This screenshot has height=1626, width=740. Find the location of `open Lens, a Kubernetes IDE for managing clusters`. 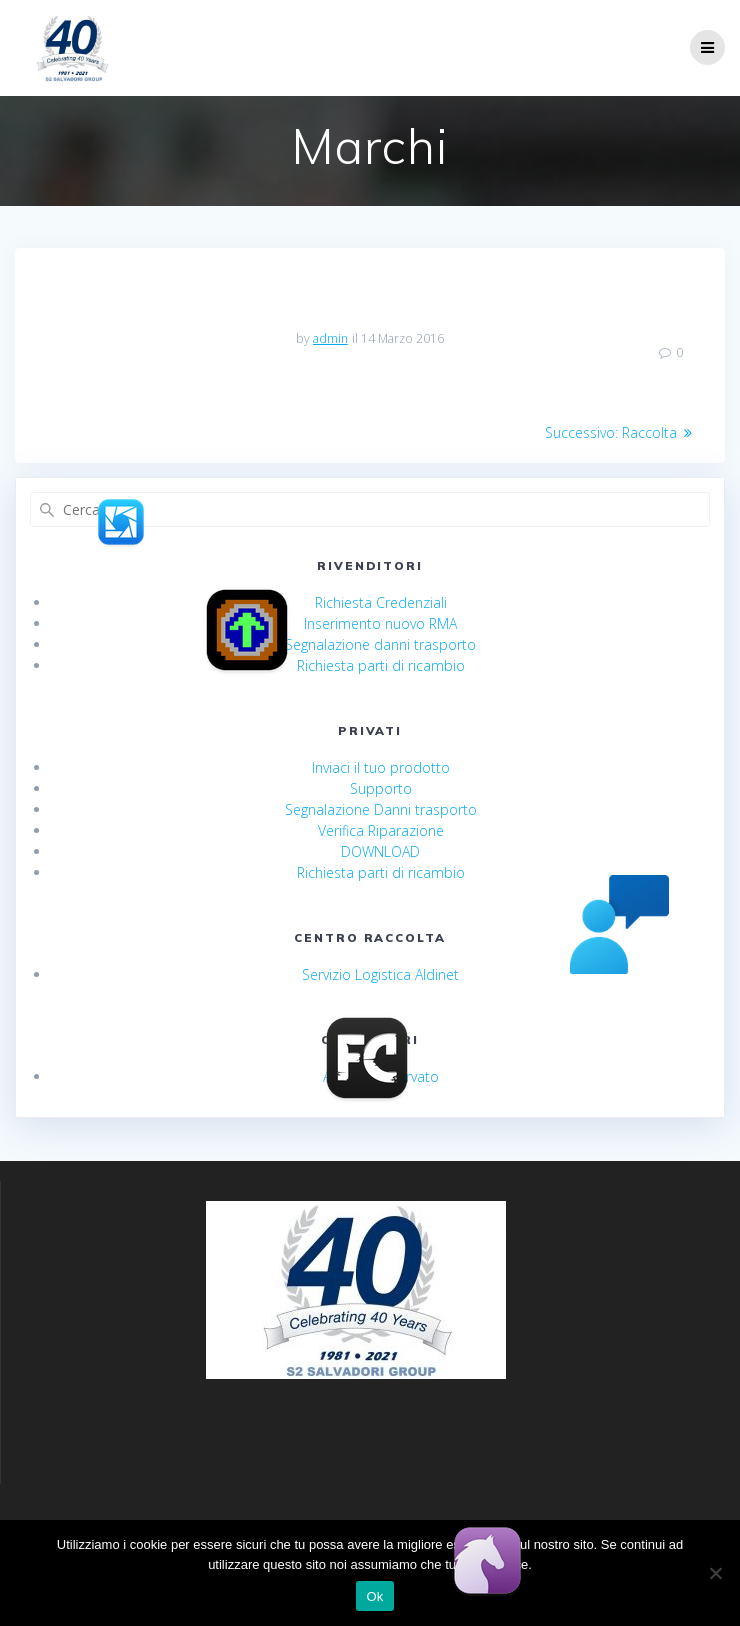

open Lens, a Kubernetes IDE for managing clusters is located at coordinates (121, 522).